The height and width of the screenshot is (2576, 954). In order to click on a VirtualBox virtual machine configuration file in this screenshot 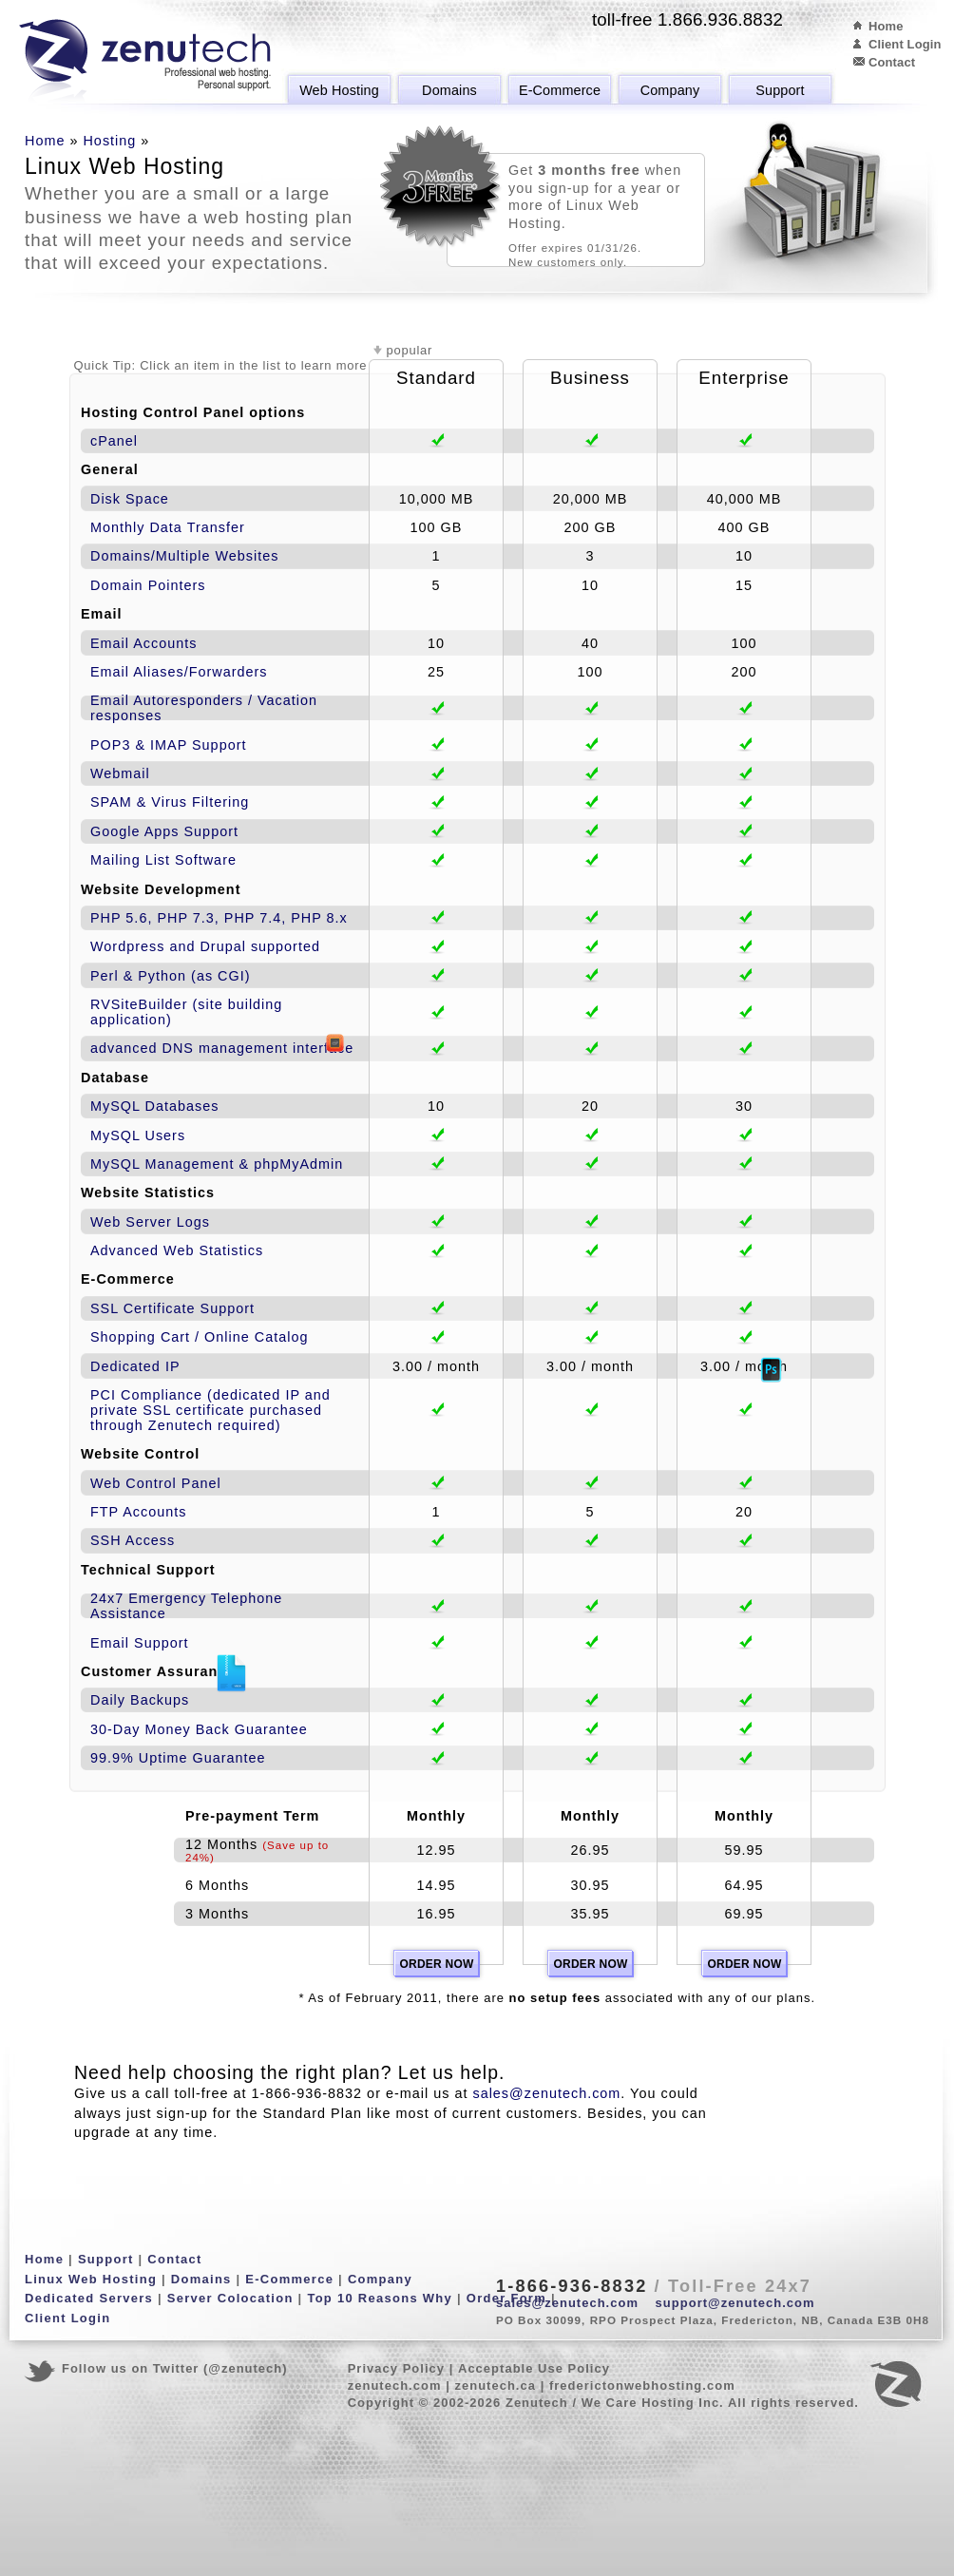, I will do `click(231, 1673)`.